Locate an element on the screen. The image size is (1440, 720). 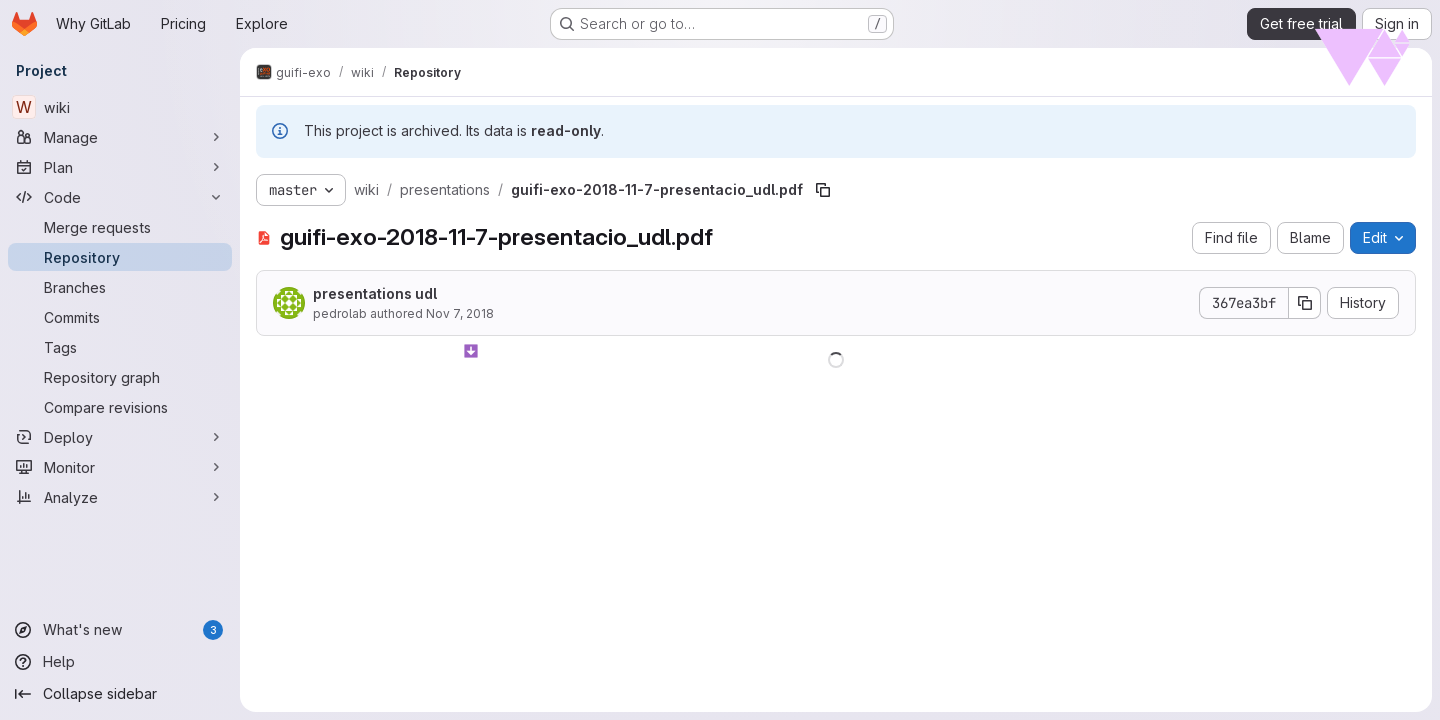
WebGPU technology or API branding is located at coordinates (1362, 57).